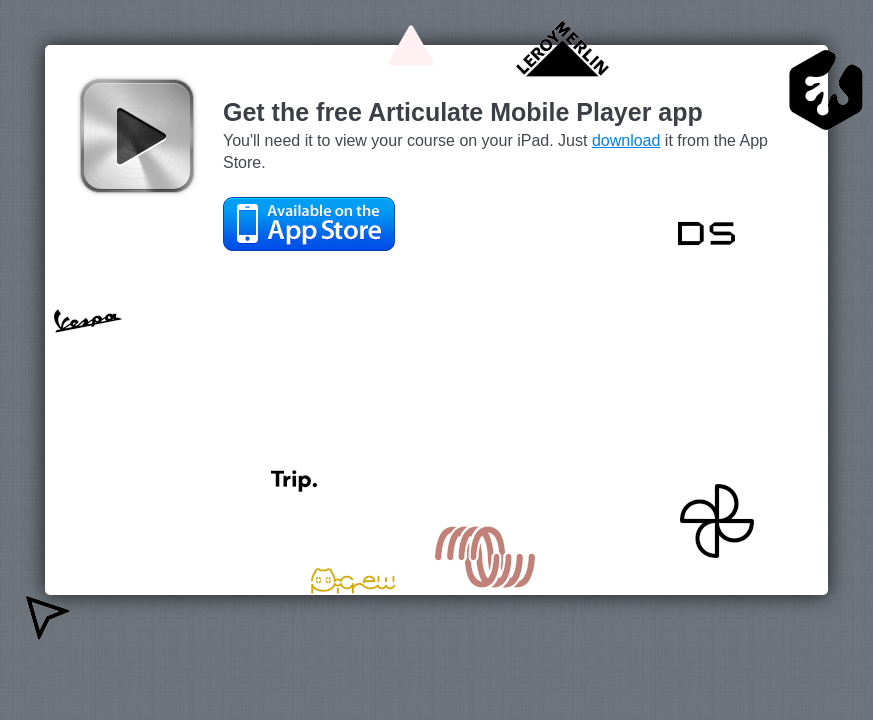  What do you see at coordinates (826, 90) in the screenshot?
I see `link to Treehouse learning platform` at bounding box center [826, 90].